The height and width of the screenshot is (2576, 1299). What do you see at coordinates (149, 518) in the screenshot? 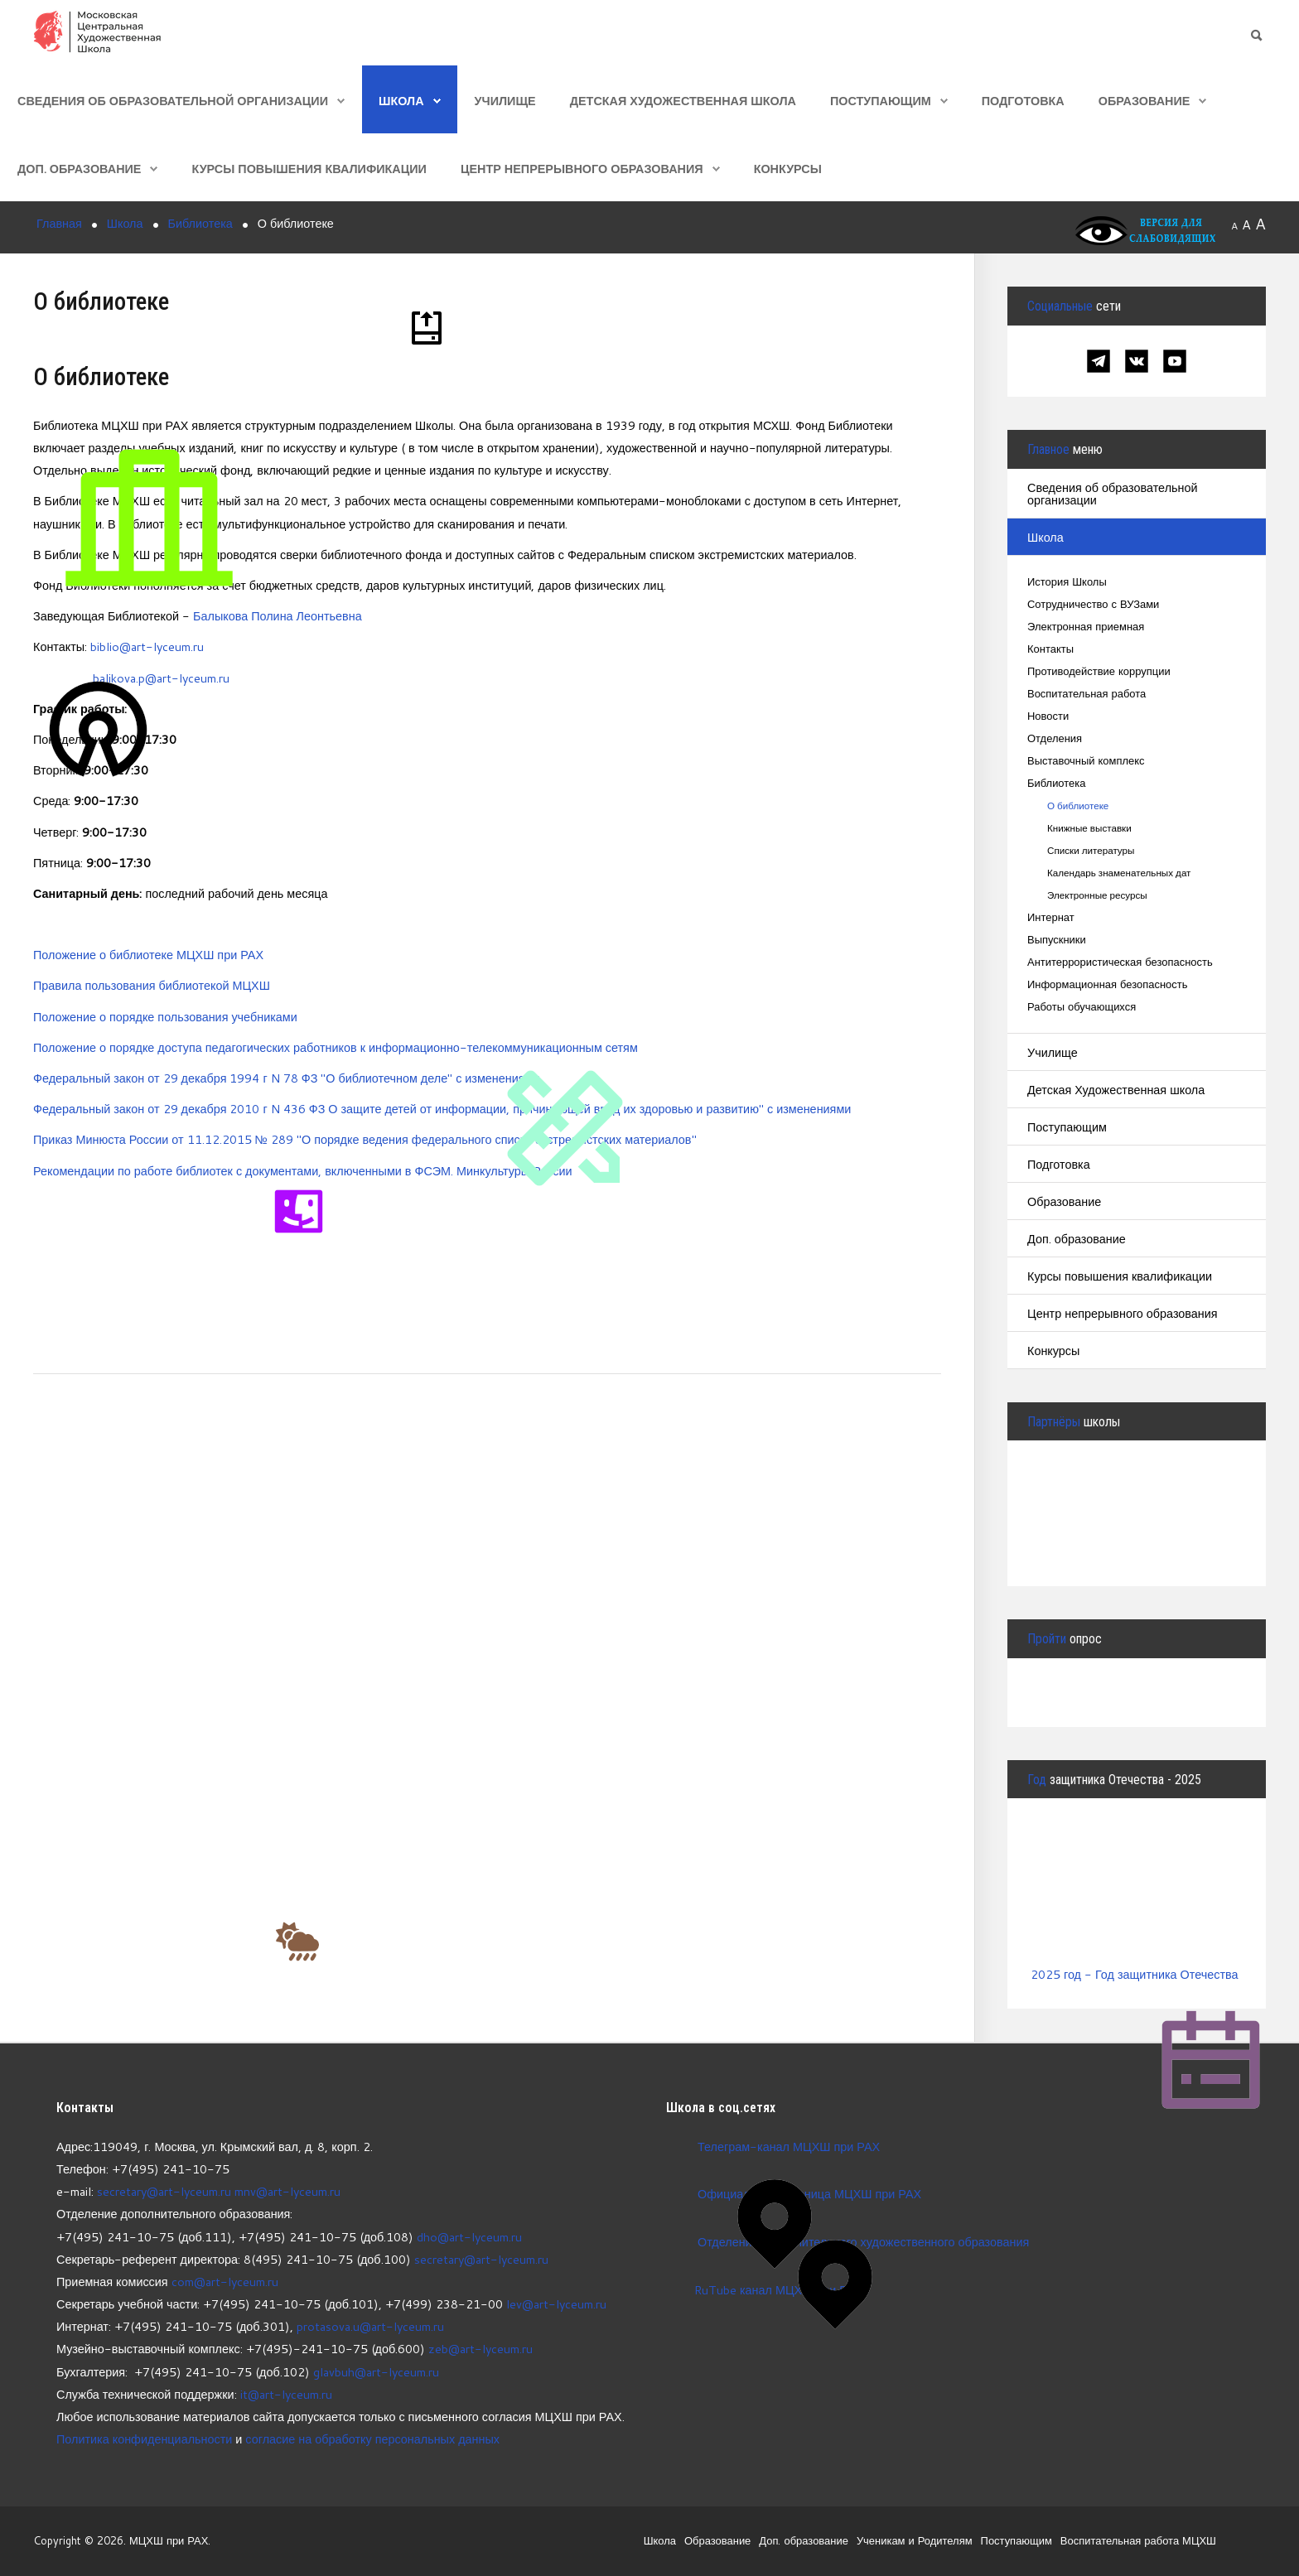
I see `luggage deposit or storage location` at bounding box center [149, 518].